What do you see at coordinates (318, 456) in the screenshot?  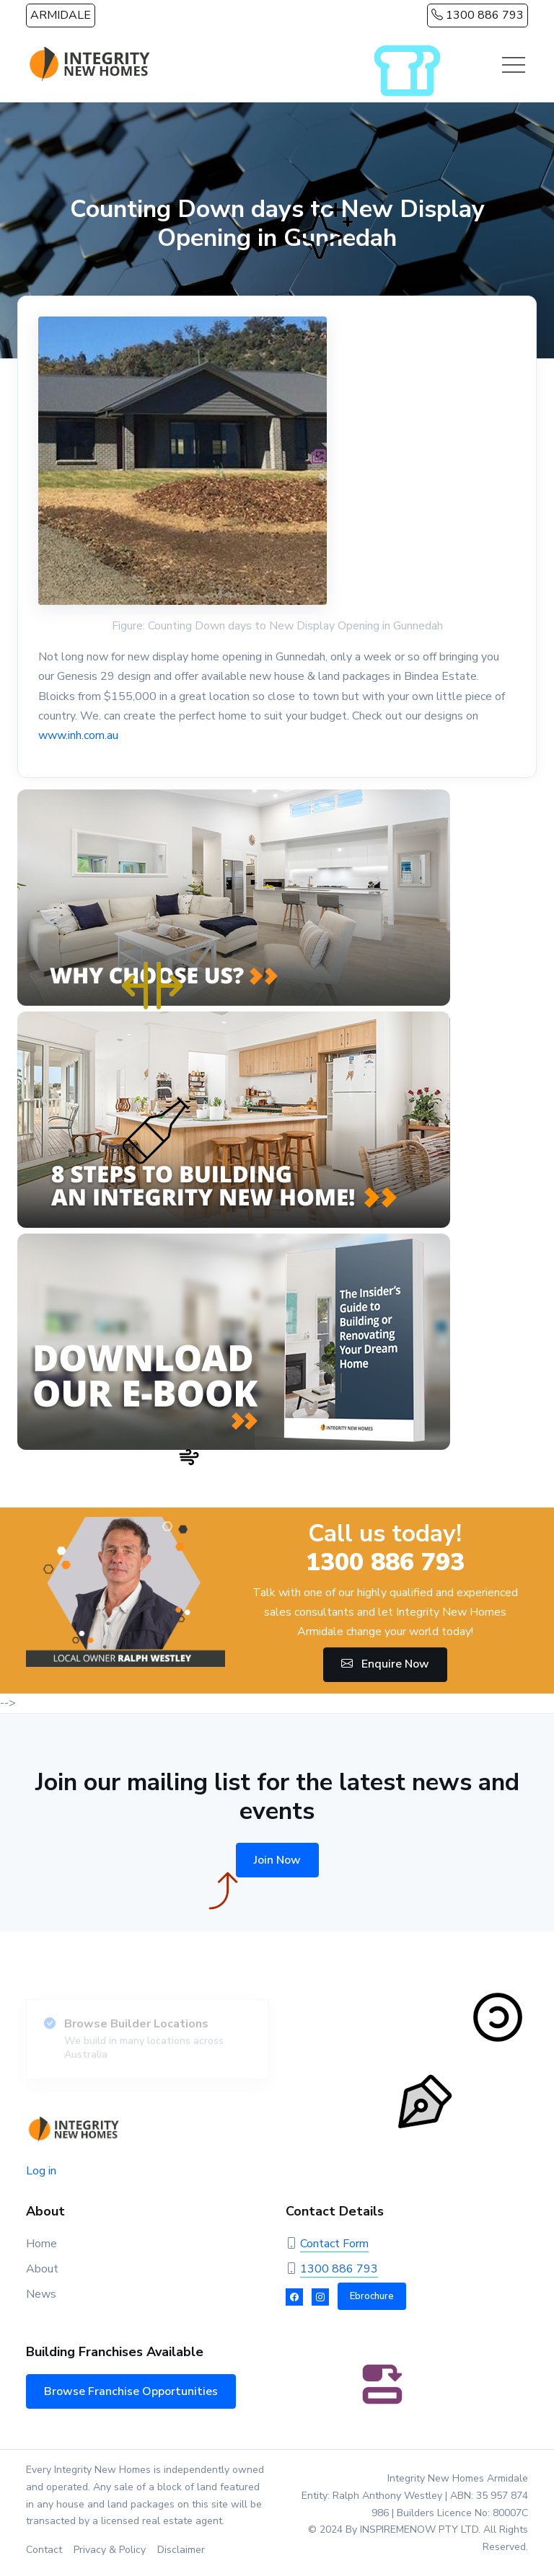 I see `view photo gallery` at bounding box center [318, 456].